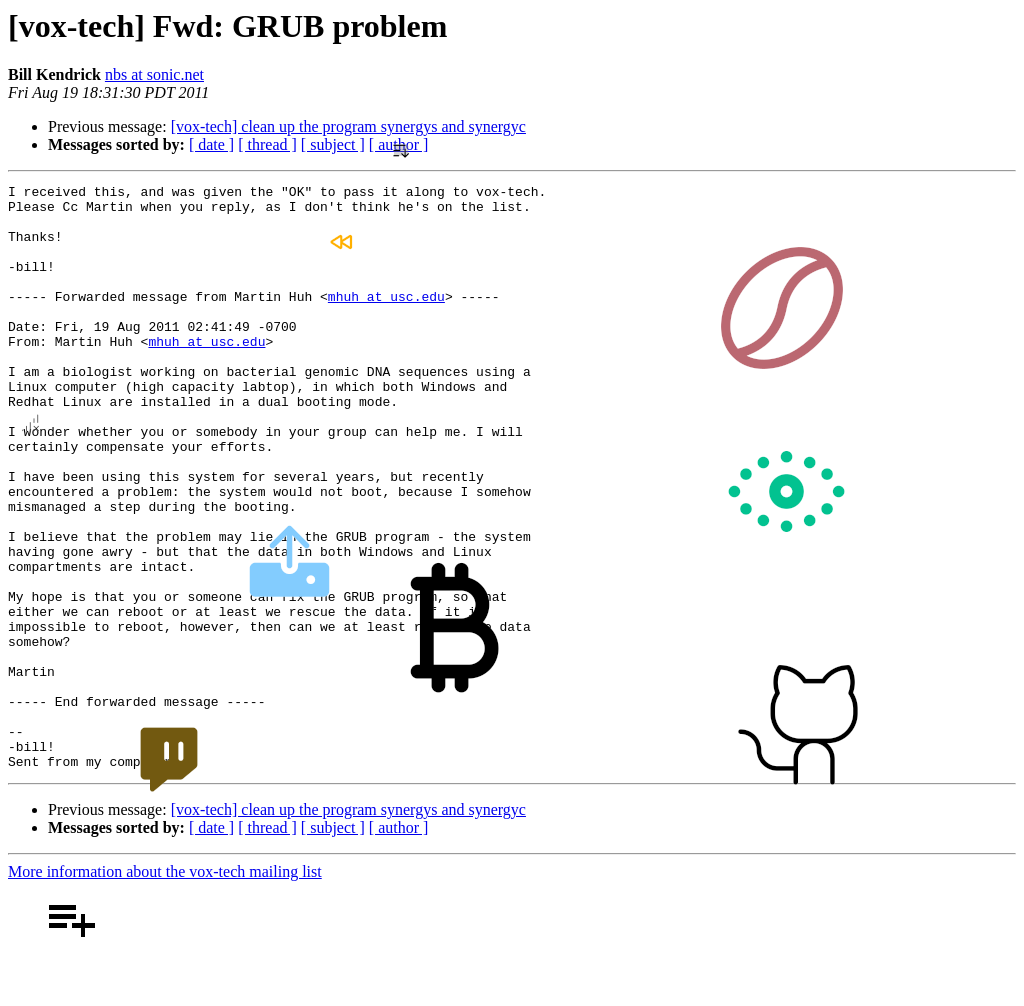  Describe the element at coordinates (169, 756) in the screenshot. I see `open Twitch app` at that location.